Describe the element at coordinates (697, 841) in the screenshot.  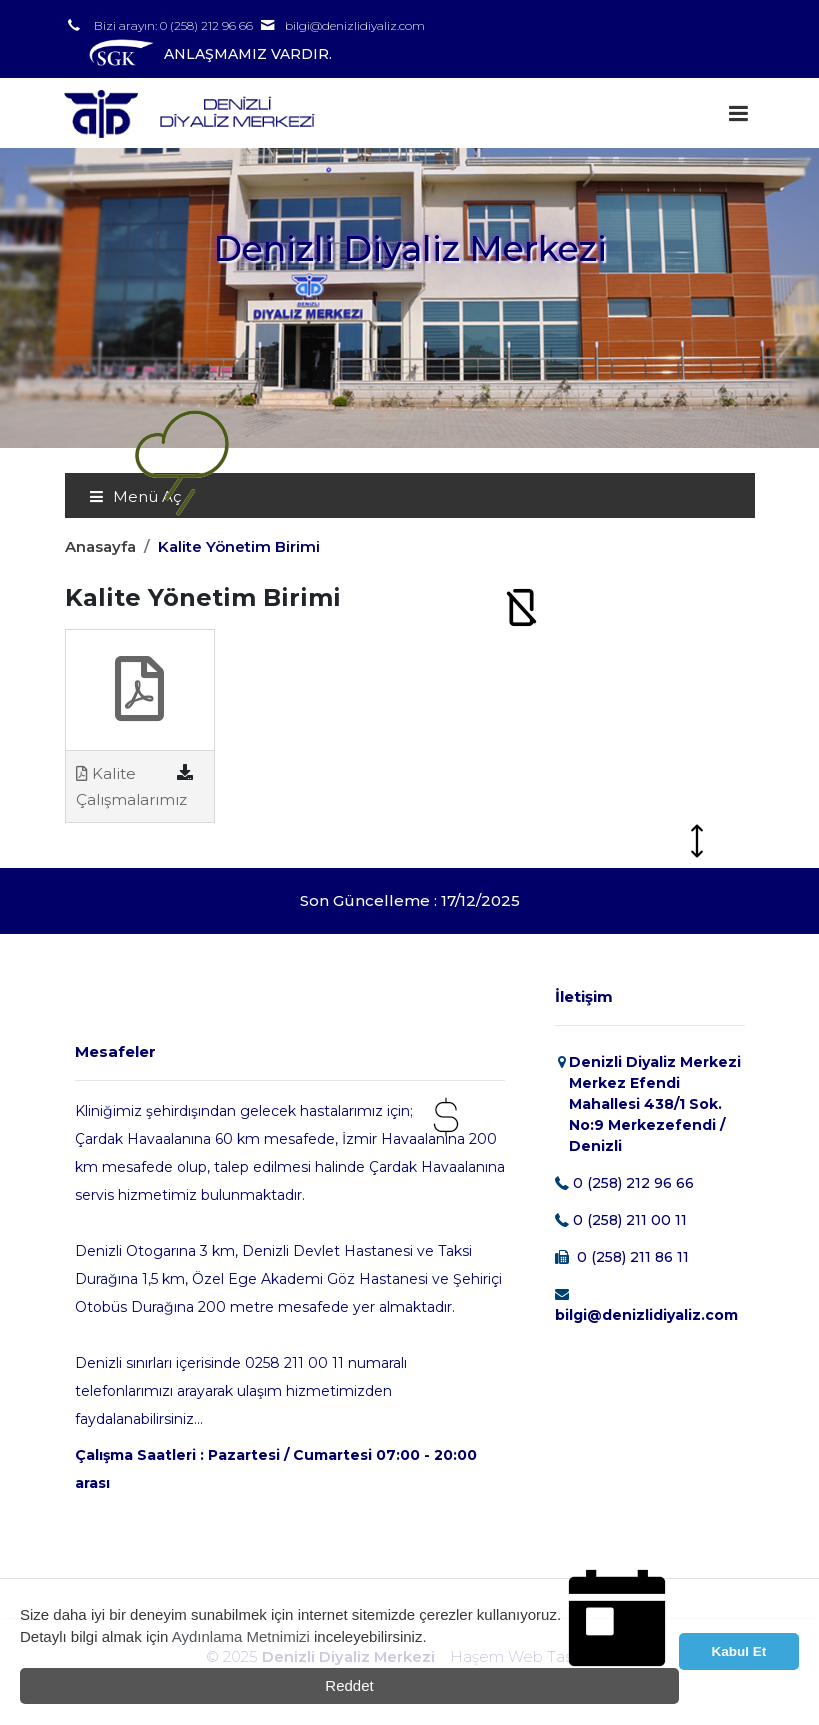
I see `adjust vertical size or height` at that location.